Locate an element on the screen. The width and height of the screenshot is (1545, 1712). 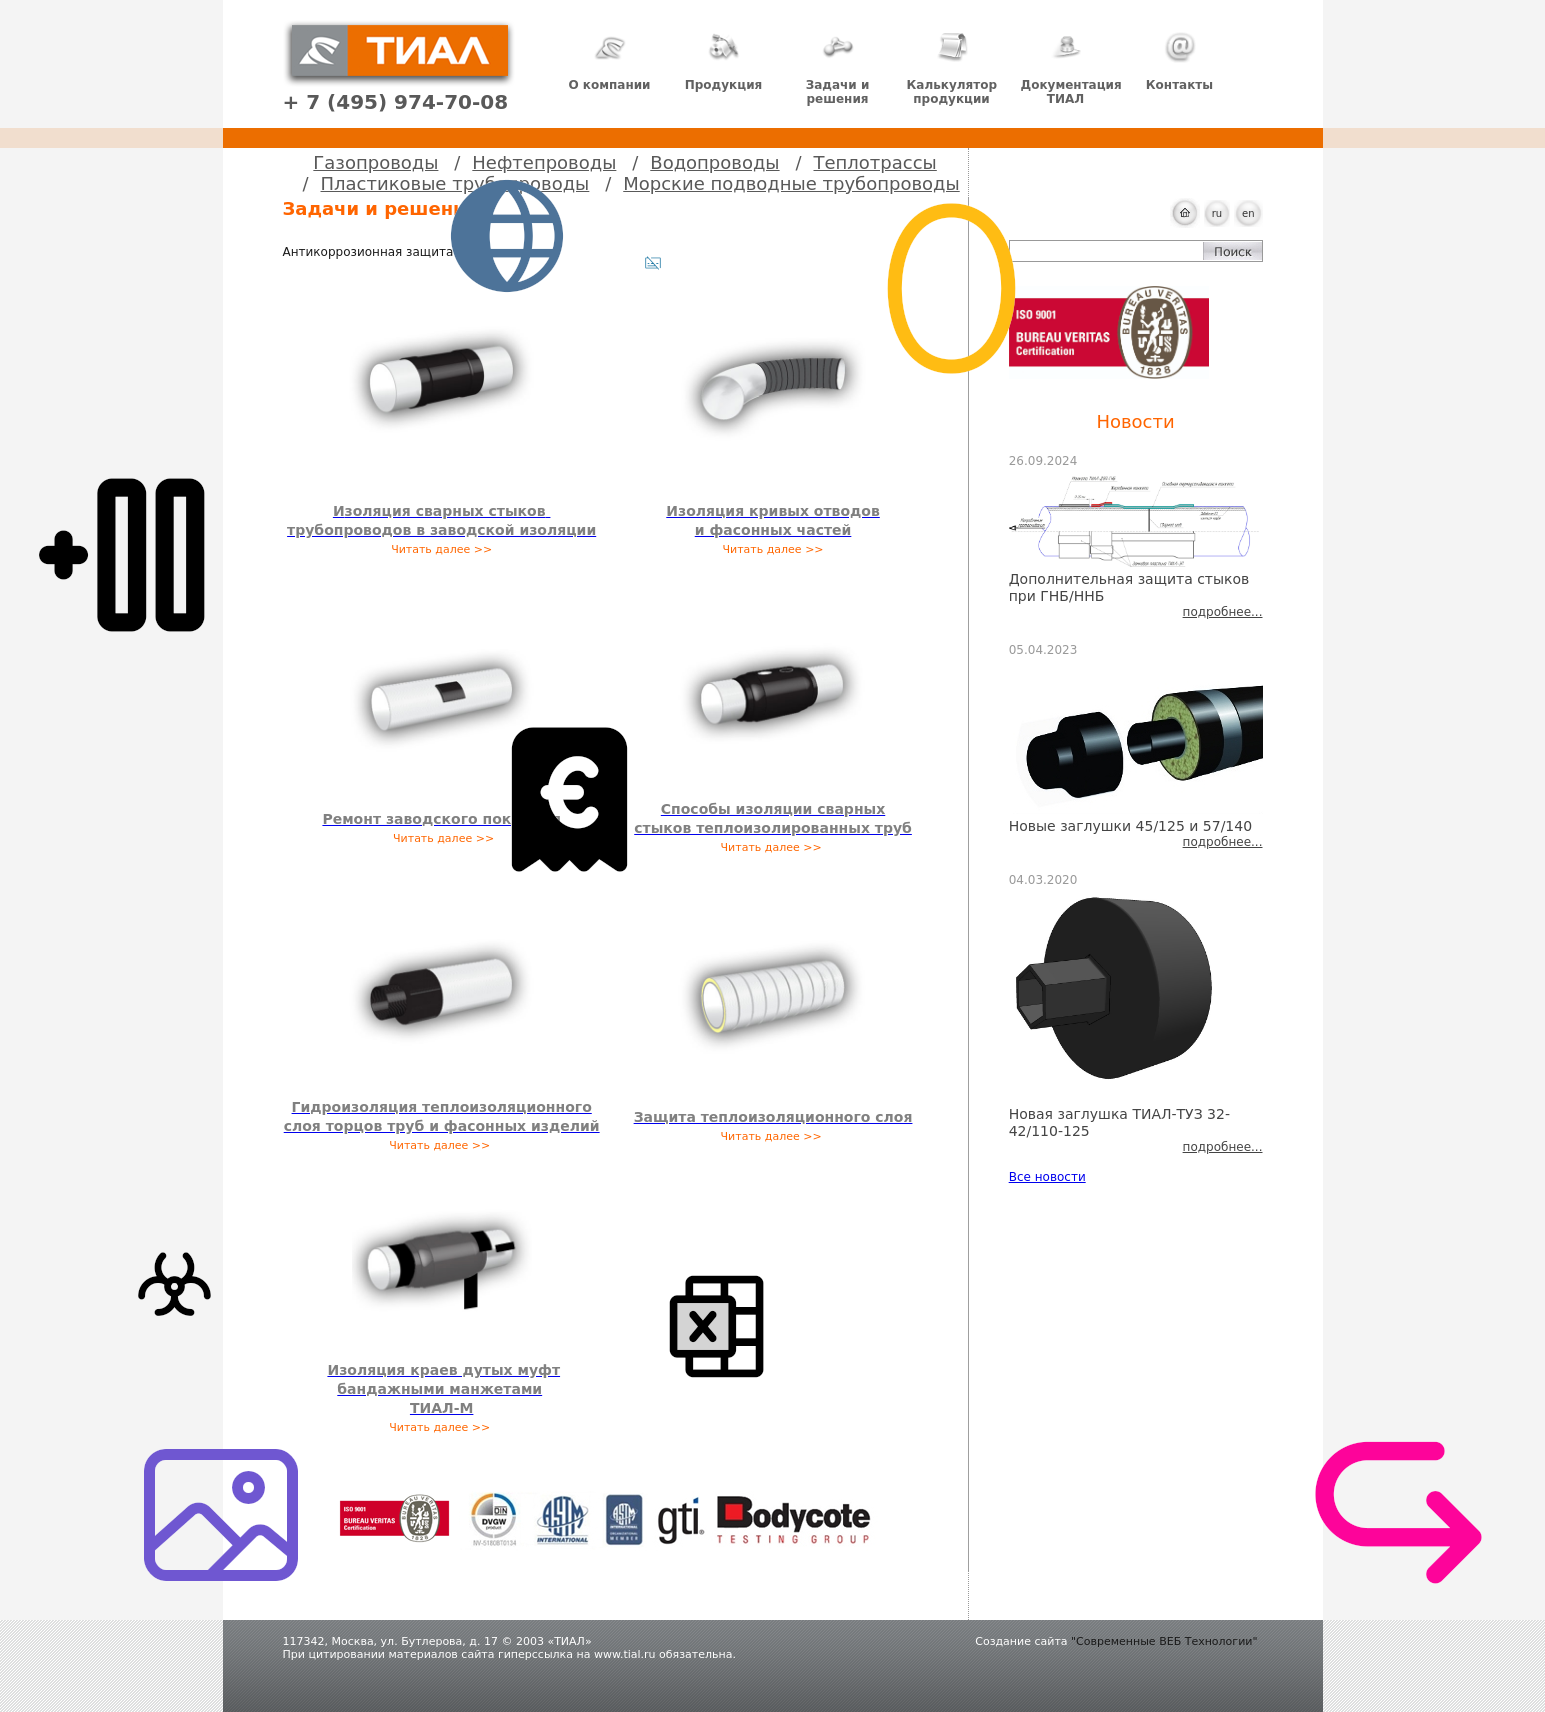
view image or photo is located at coordinates (221, 1515).